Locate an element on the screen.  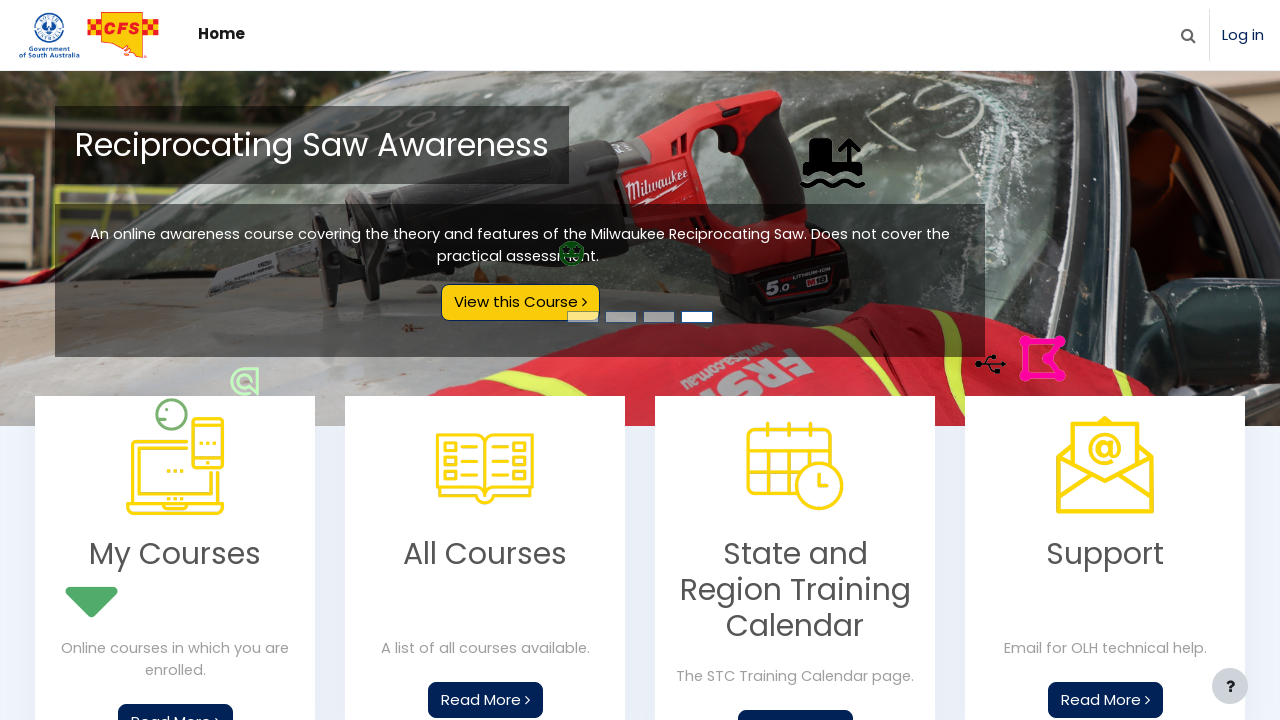
emoji or reaction looking left is located at coordinates (171, 414).